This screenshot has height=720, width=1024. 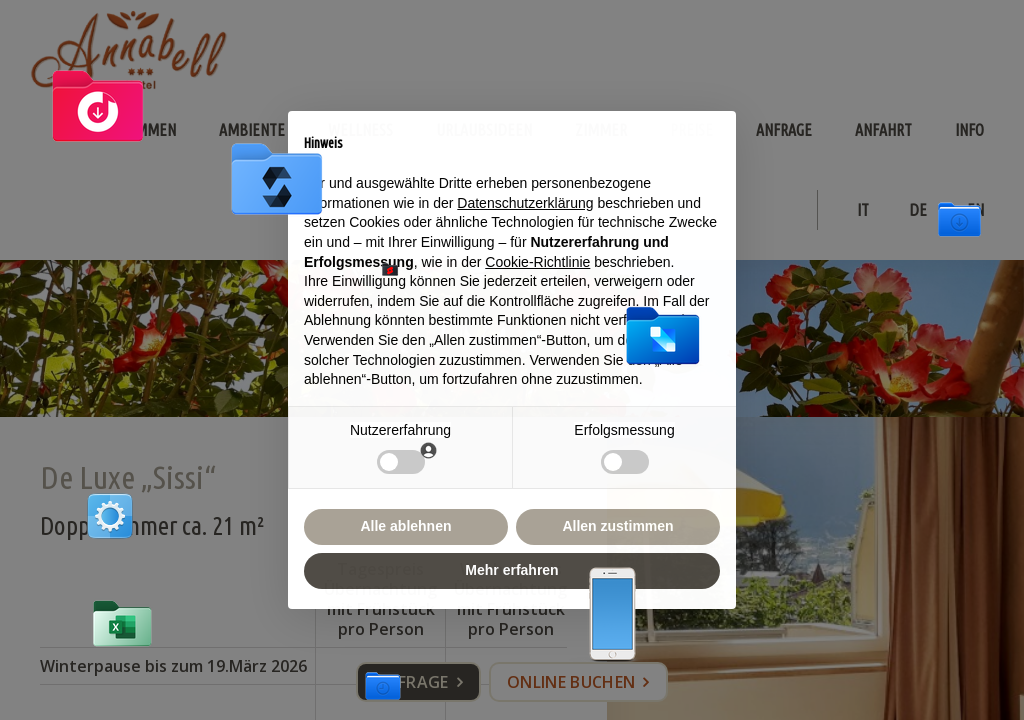 I want to click on represents a connected iPhone device, so click(x=612, y=615).